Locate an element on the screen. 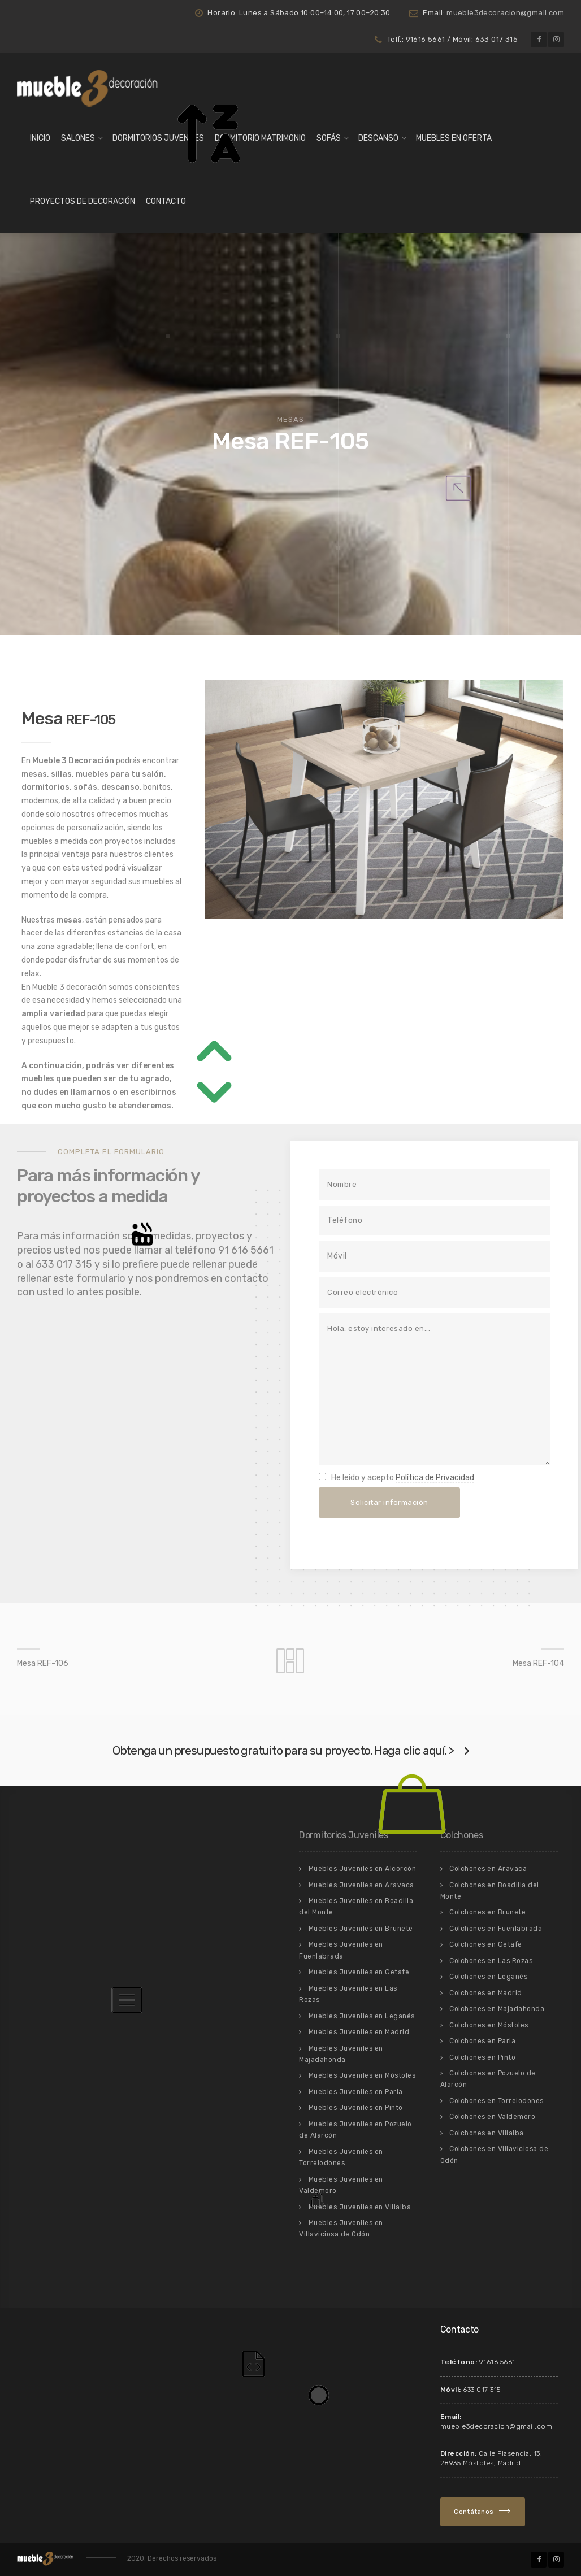 Image resolution: width=581 pixels, height=2576 pixels. expand or collapse a dropdown menu is located at coordinates (214, 1072).